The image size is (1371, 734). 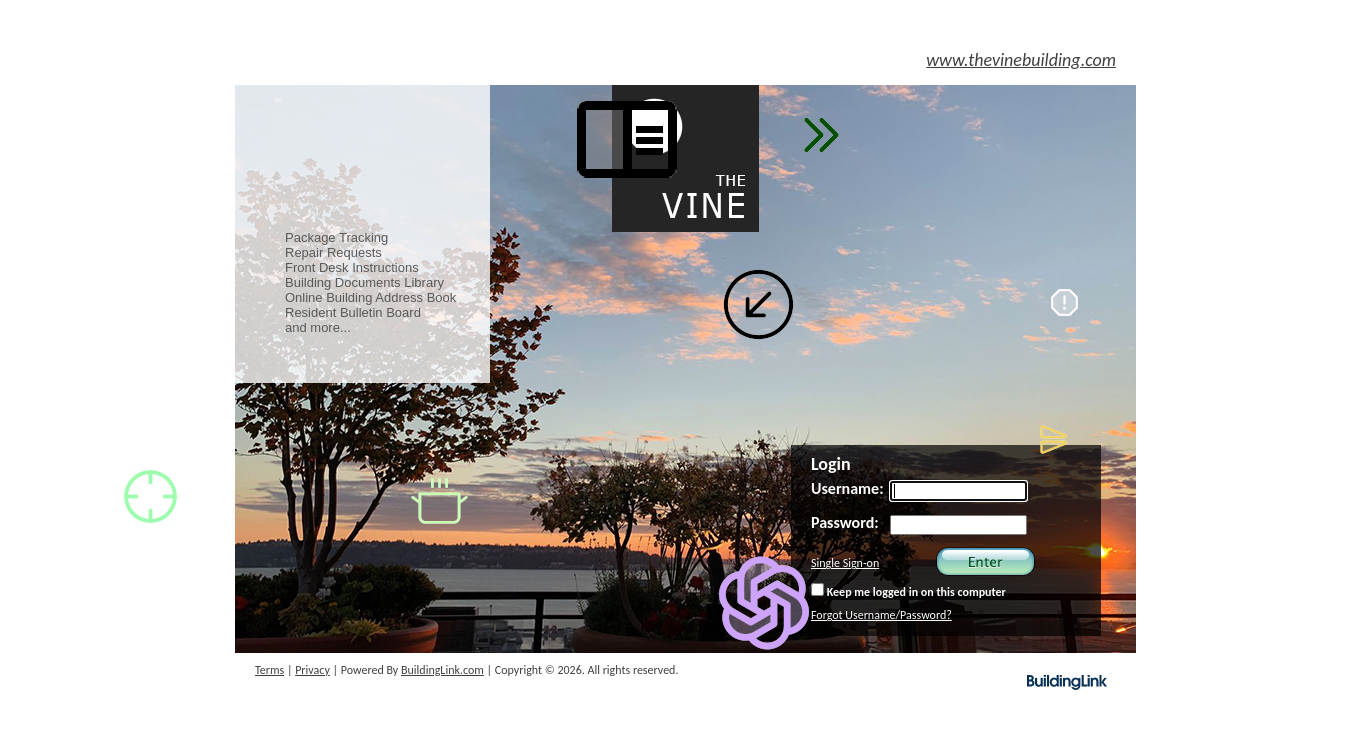 What do you see at coordinates (820, 135) in the screenshot?
I see `skip forward or advance to next item` at bounding box center [820, 135].